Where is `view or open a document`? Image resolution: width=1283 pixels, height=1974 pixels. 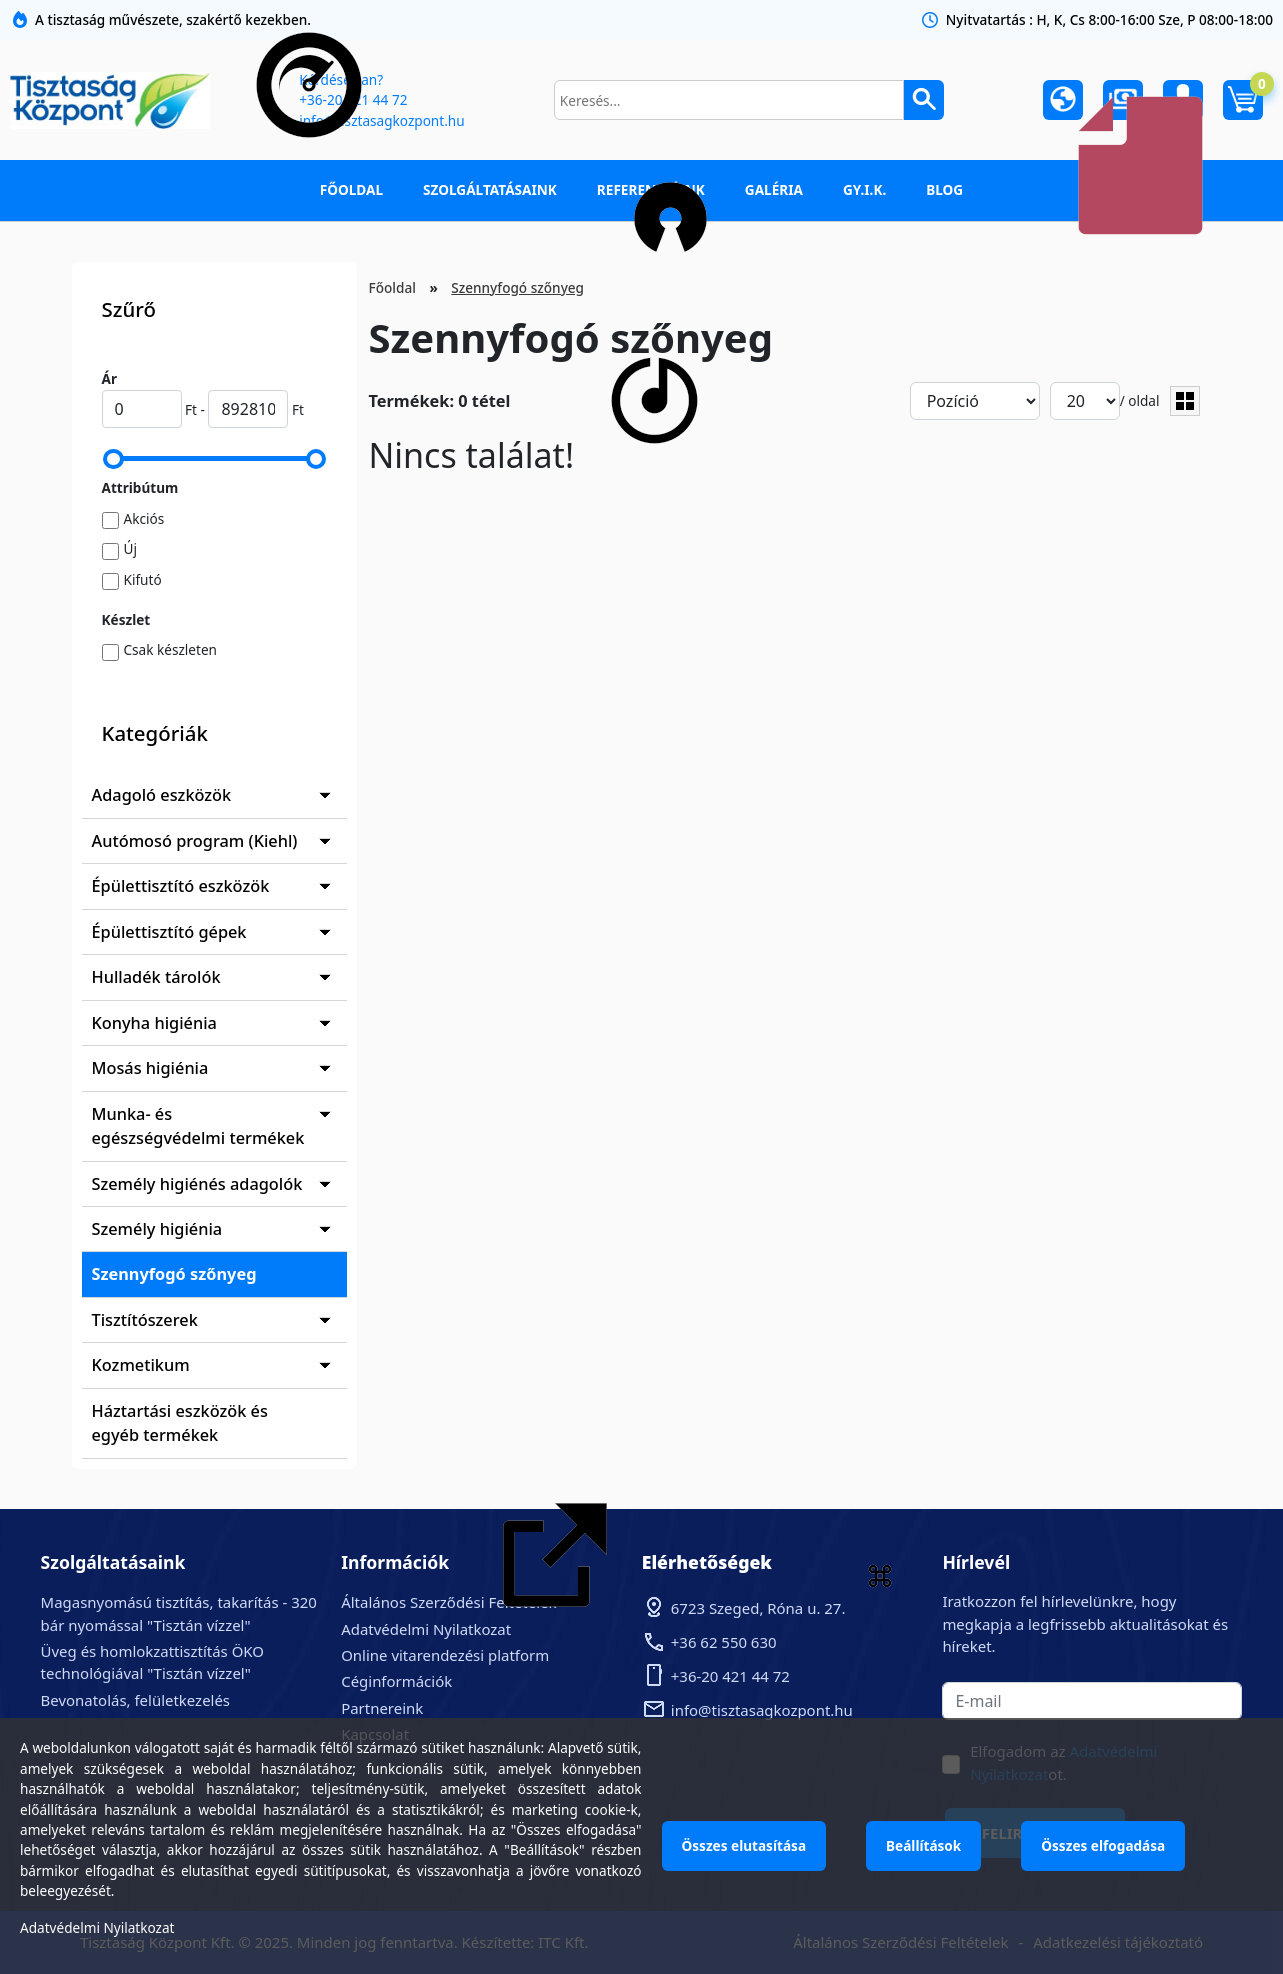
view or open a document is located at coordinates (1140, 165).